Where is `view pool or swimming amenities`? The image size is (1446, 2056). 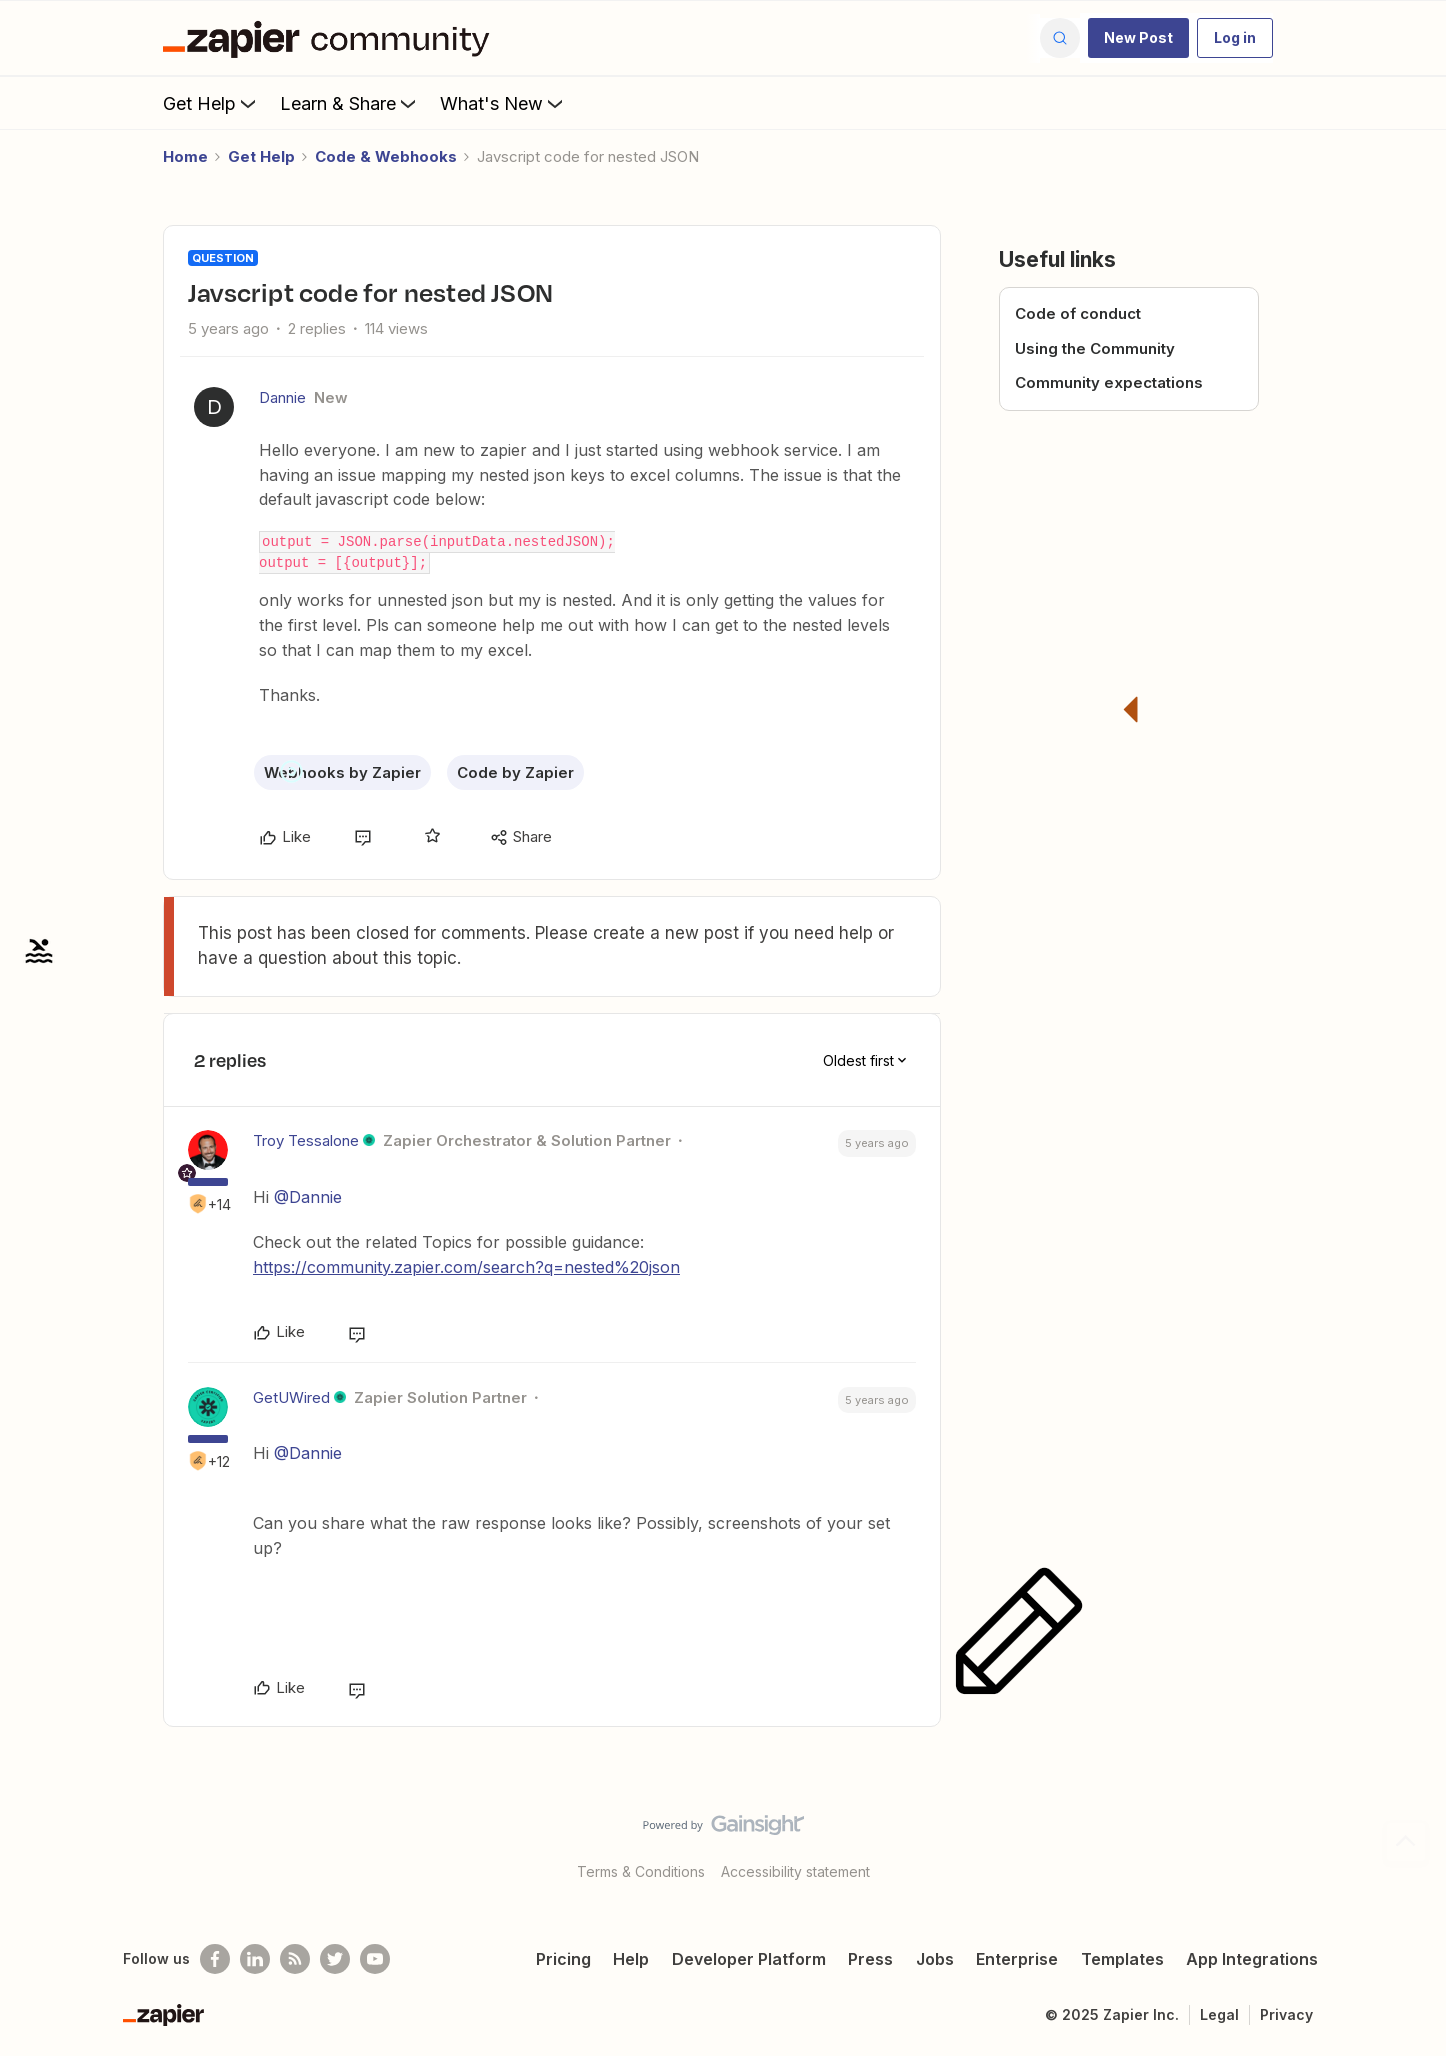 view pool or swimming amenities is located at coordinates (39, 951).